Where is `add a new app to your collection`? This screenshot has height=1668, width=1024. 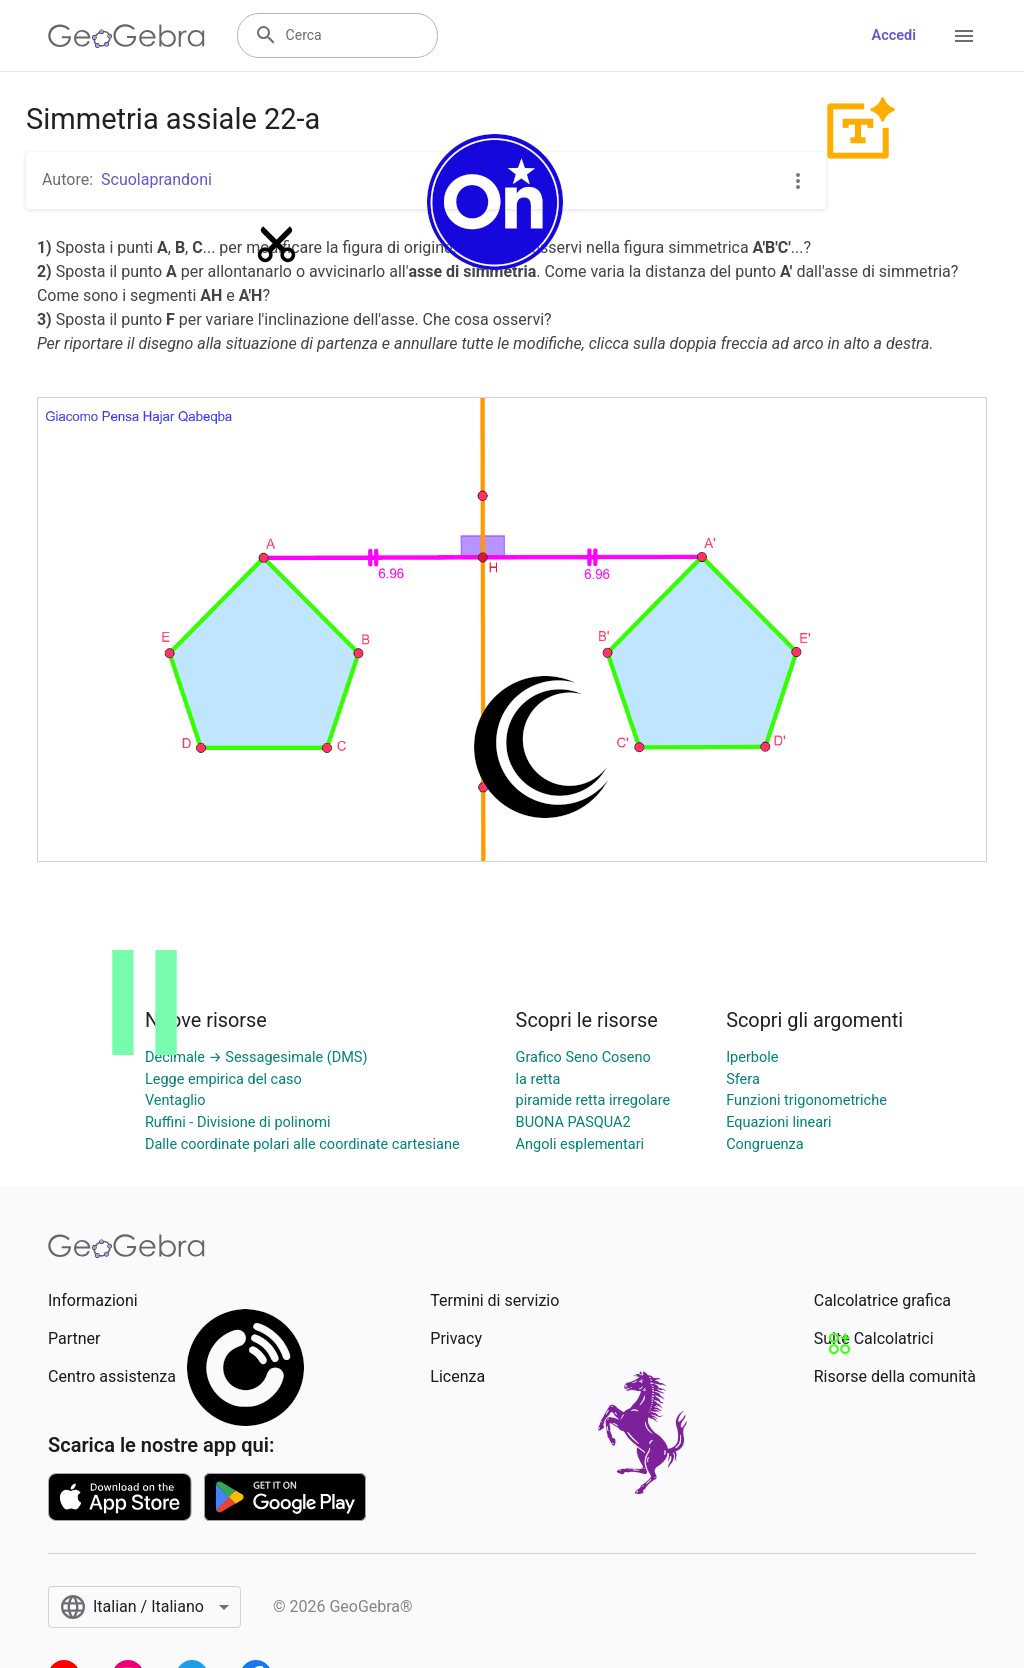 add a new app to your collection is located at coordinates (839, 1343).